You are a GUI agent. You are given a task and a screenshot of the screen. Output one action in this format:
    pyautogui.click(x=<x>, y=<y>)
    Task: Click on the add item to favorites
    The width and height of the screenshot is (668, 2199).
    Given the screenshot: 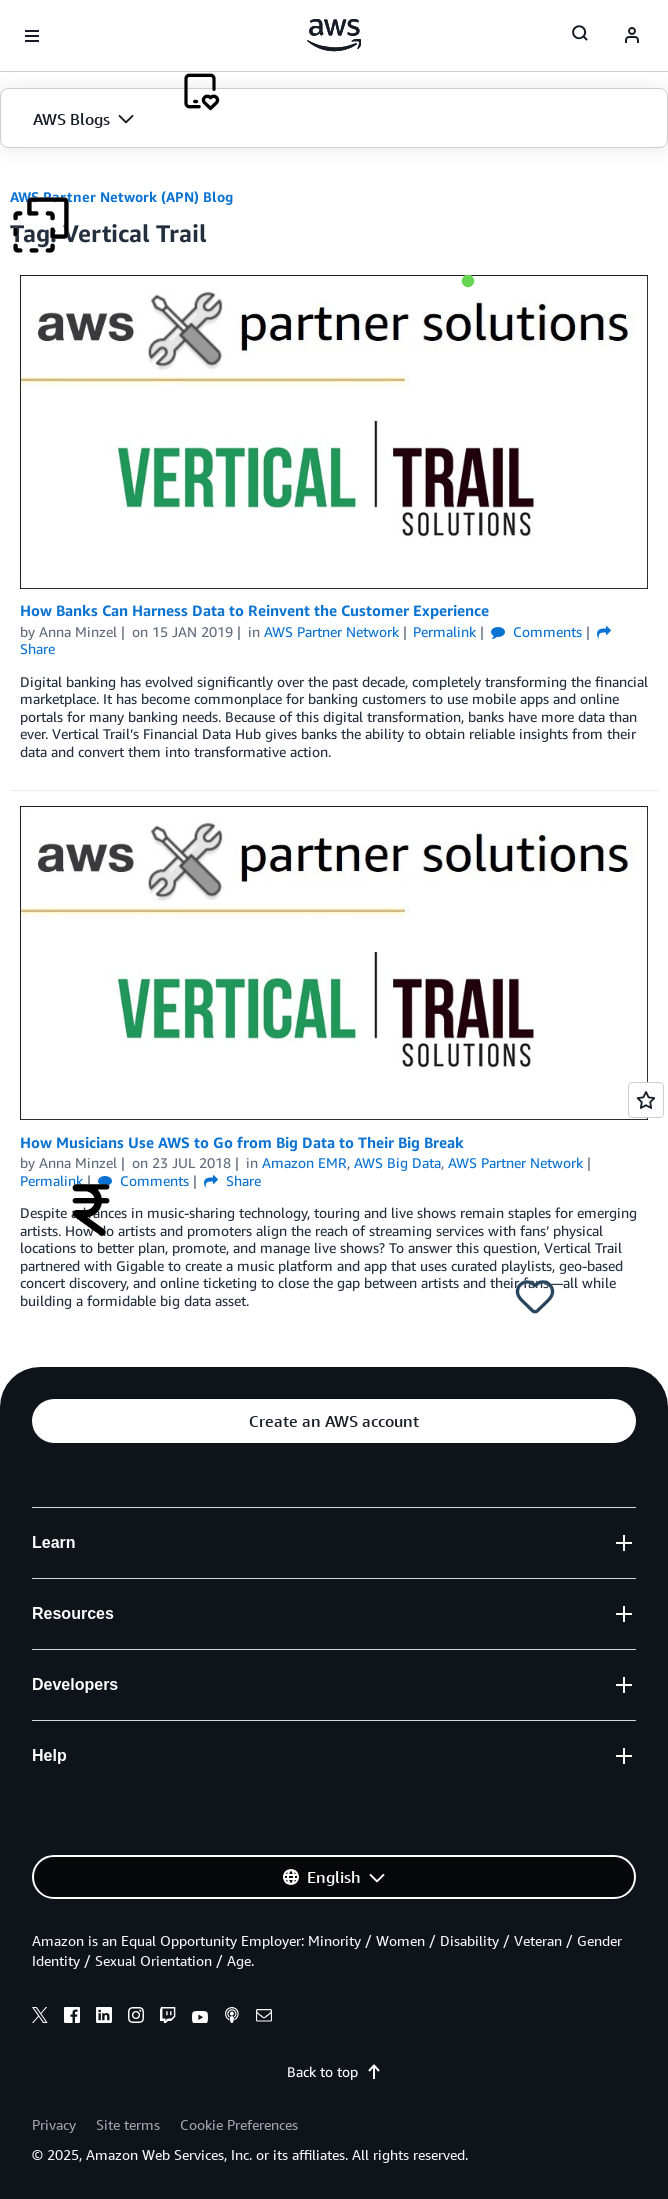 What is the action you would take?
    pyautogui.click(x=535, y=1296)
    